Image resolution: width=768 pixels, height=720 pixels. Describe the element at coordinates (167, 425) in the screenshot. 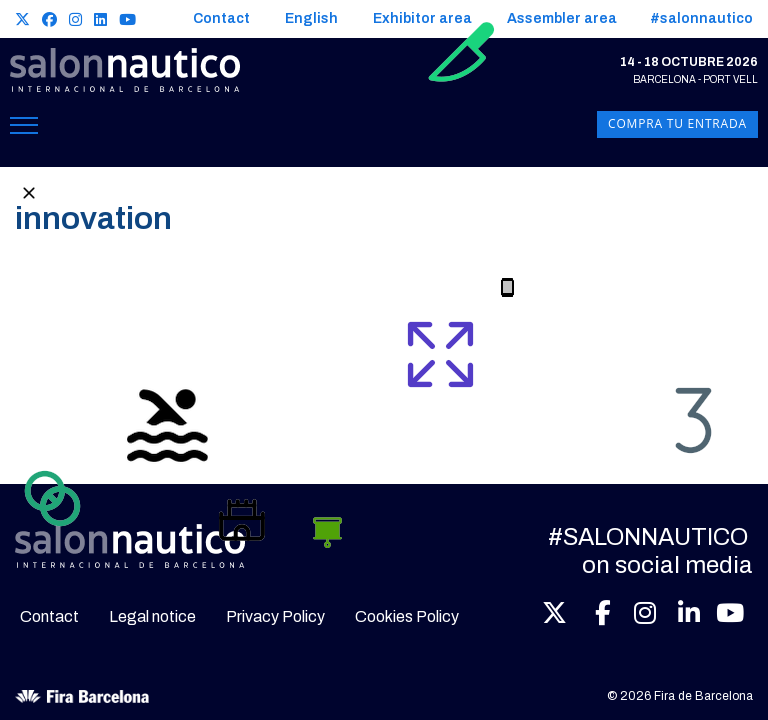

I see `view pool or swimming amenities` at that location.